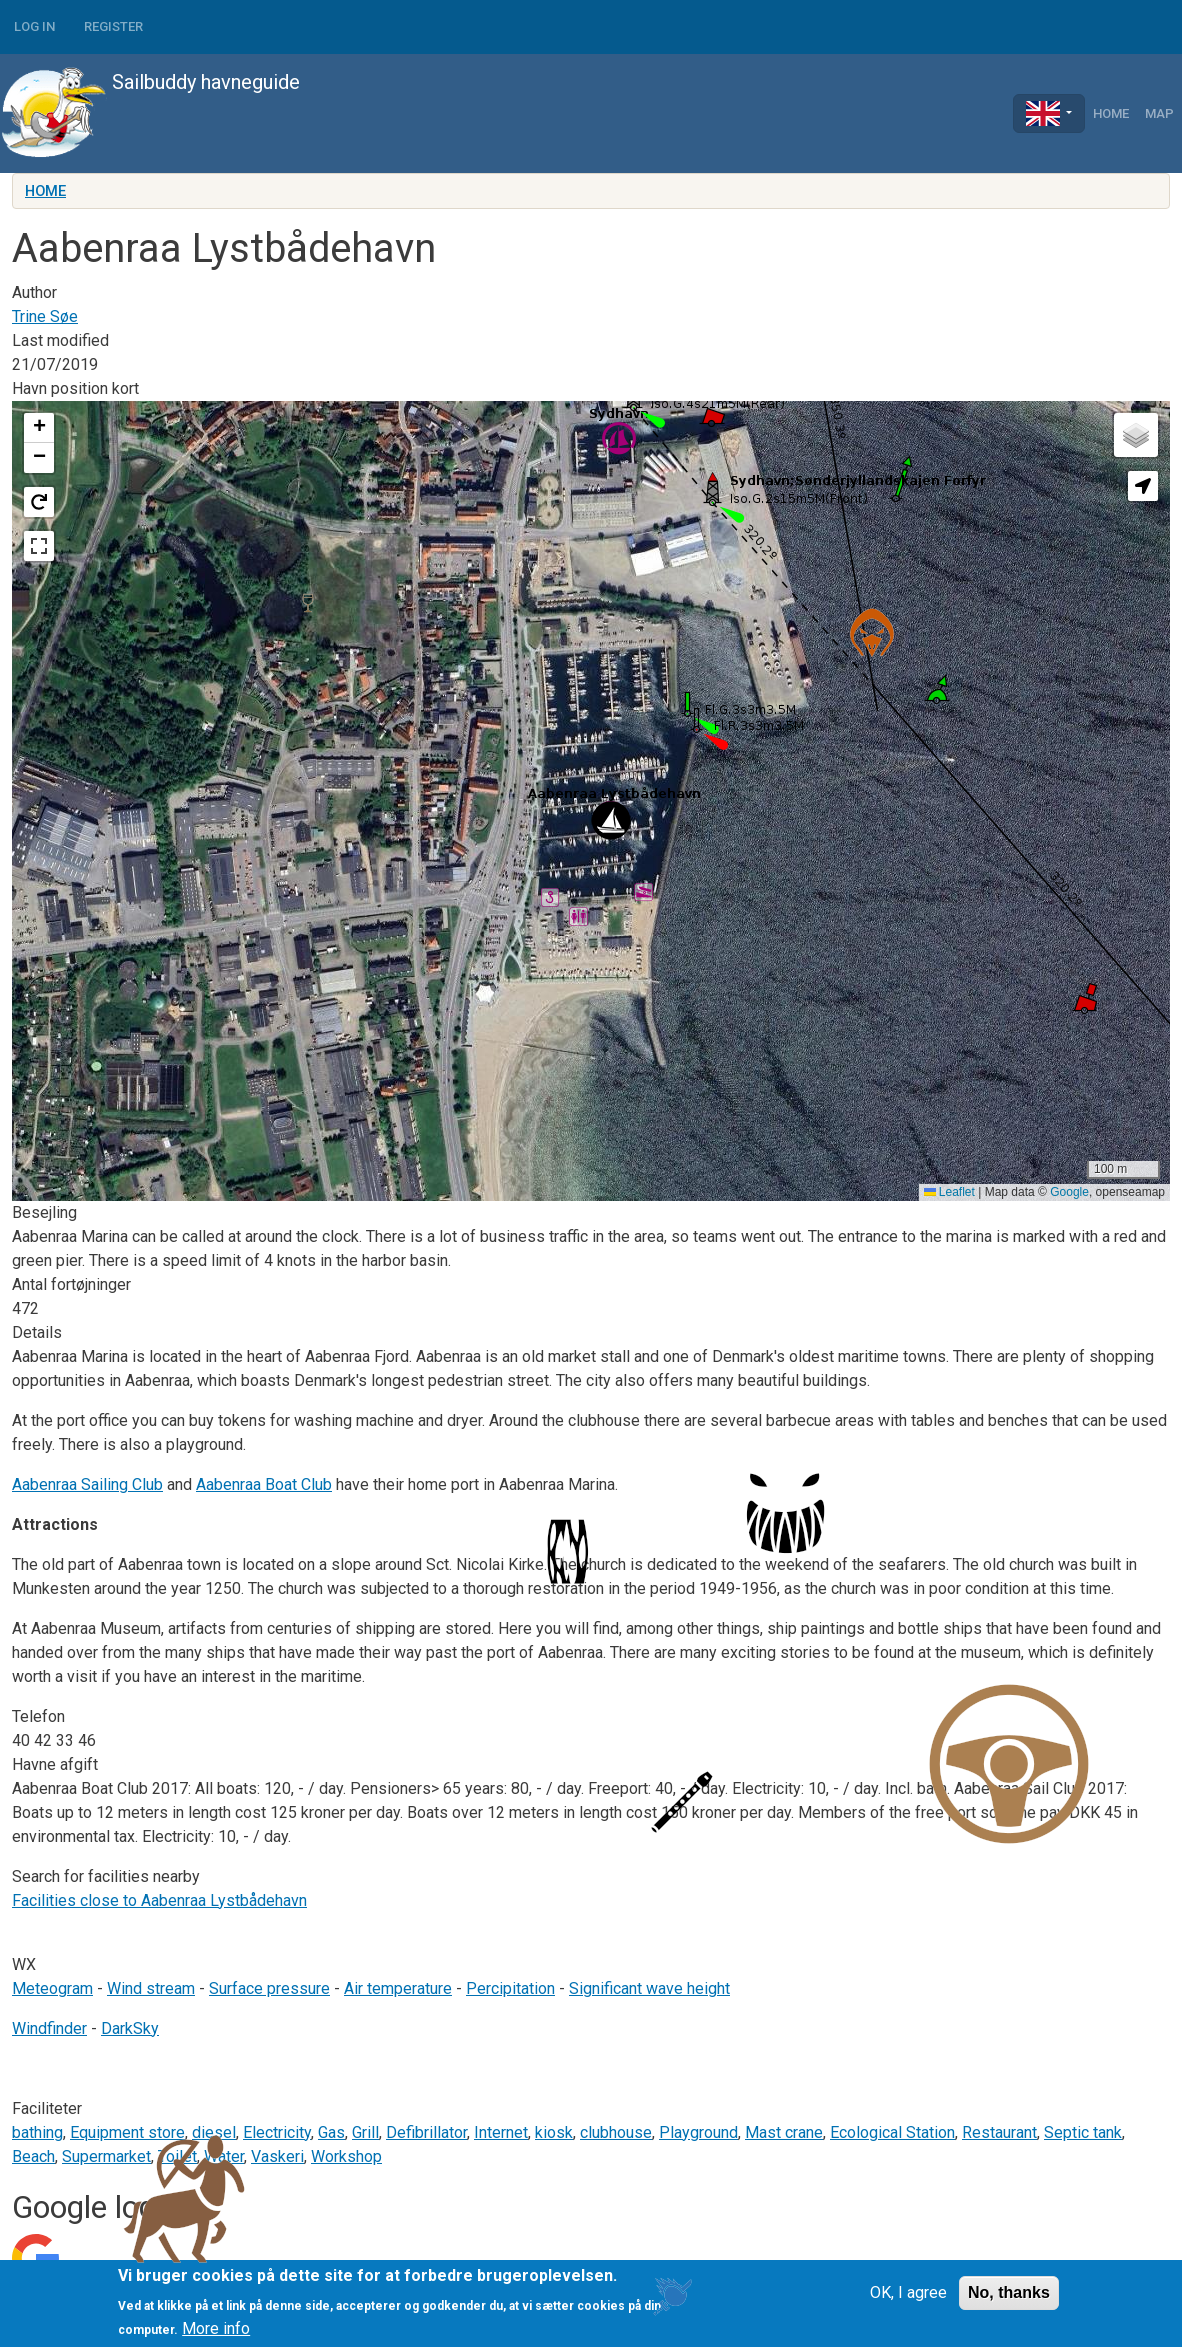 This screenshot has height=2347, width=1182. Describe the element at coordinates (184, 2199) in the screenshot. I see `select centaur character or unit` at that location.